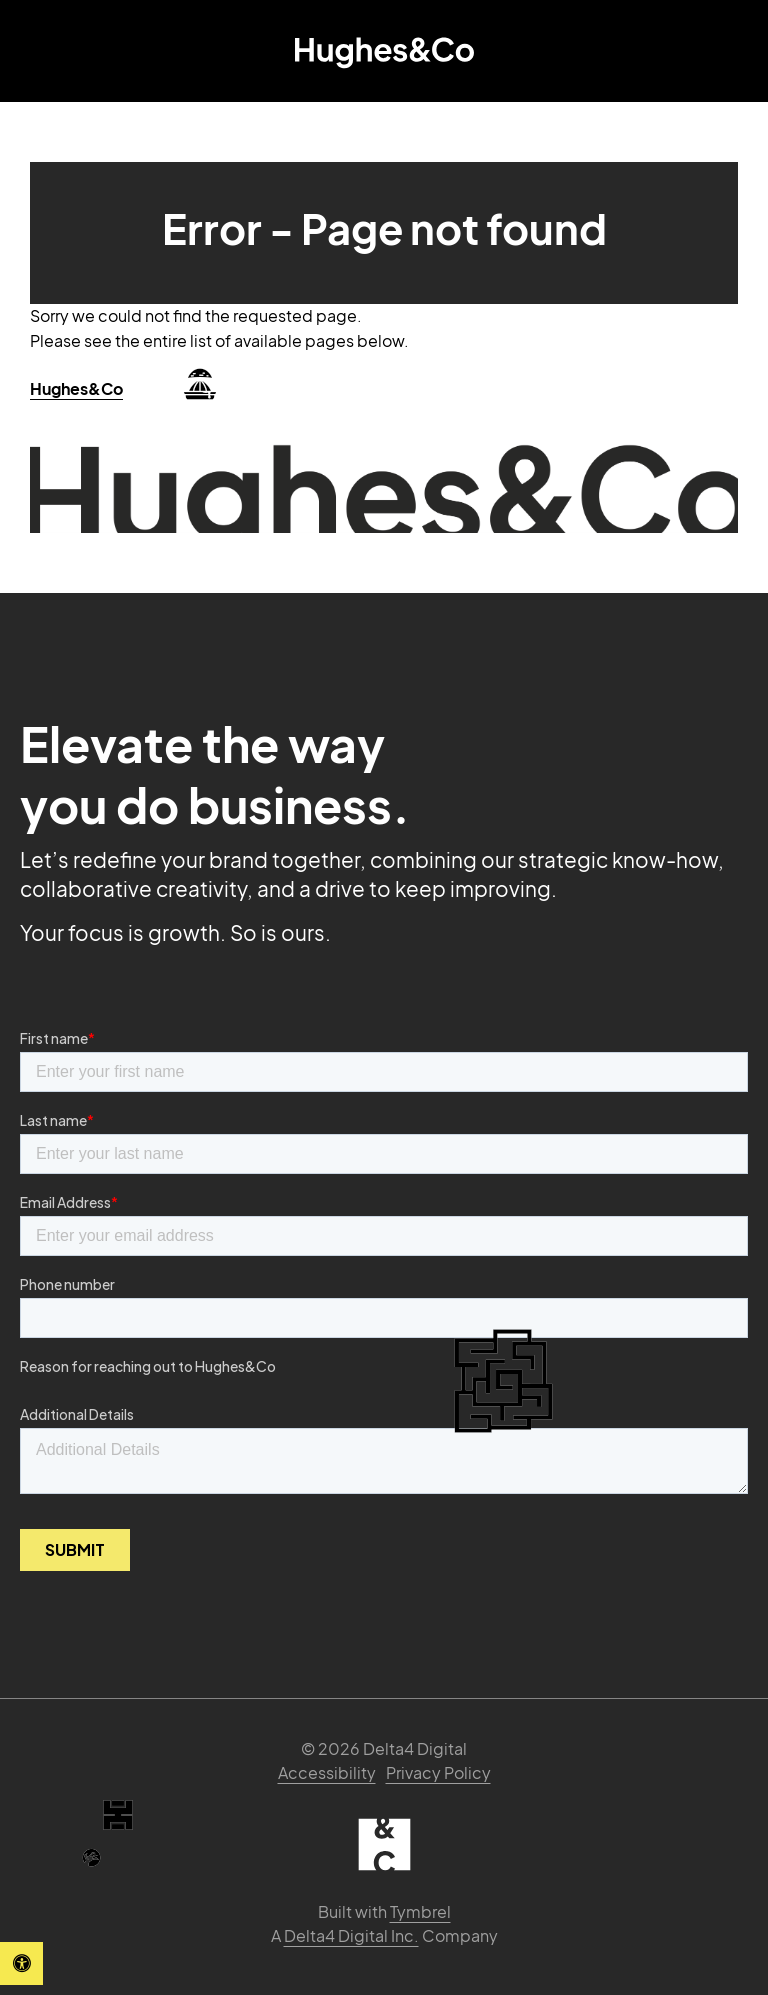 The image size is (768, 1995). Describe the element at coordinates (503, 1382) in the screenshot. I see `access puzzle or maze game` at that location.